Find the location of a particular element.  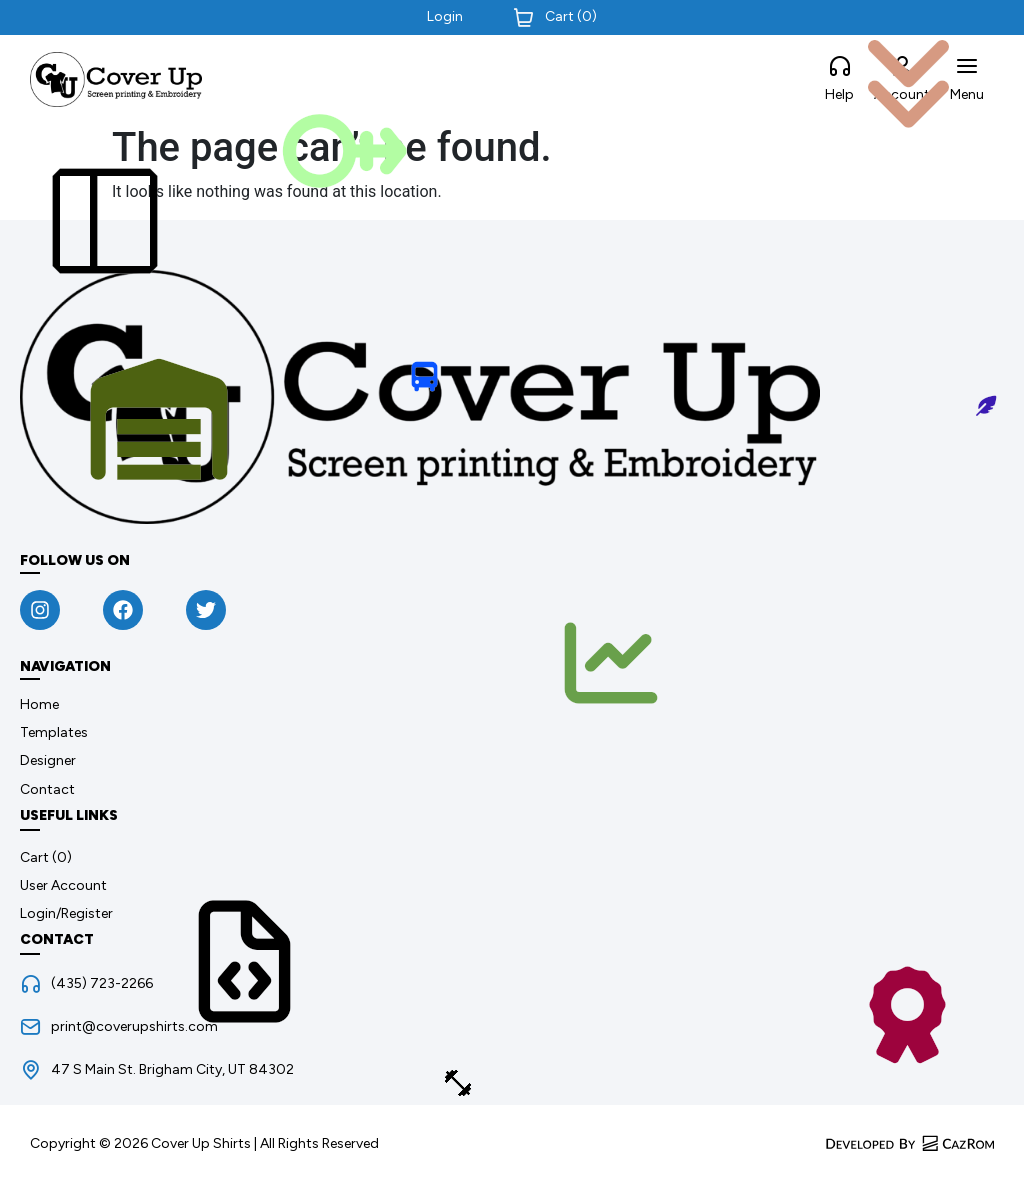

hide the left sidebar panel is located at coordinates (105, 221).